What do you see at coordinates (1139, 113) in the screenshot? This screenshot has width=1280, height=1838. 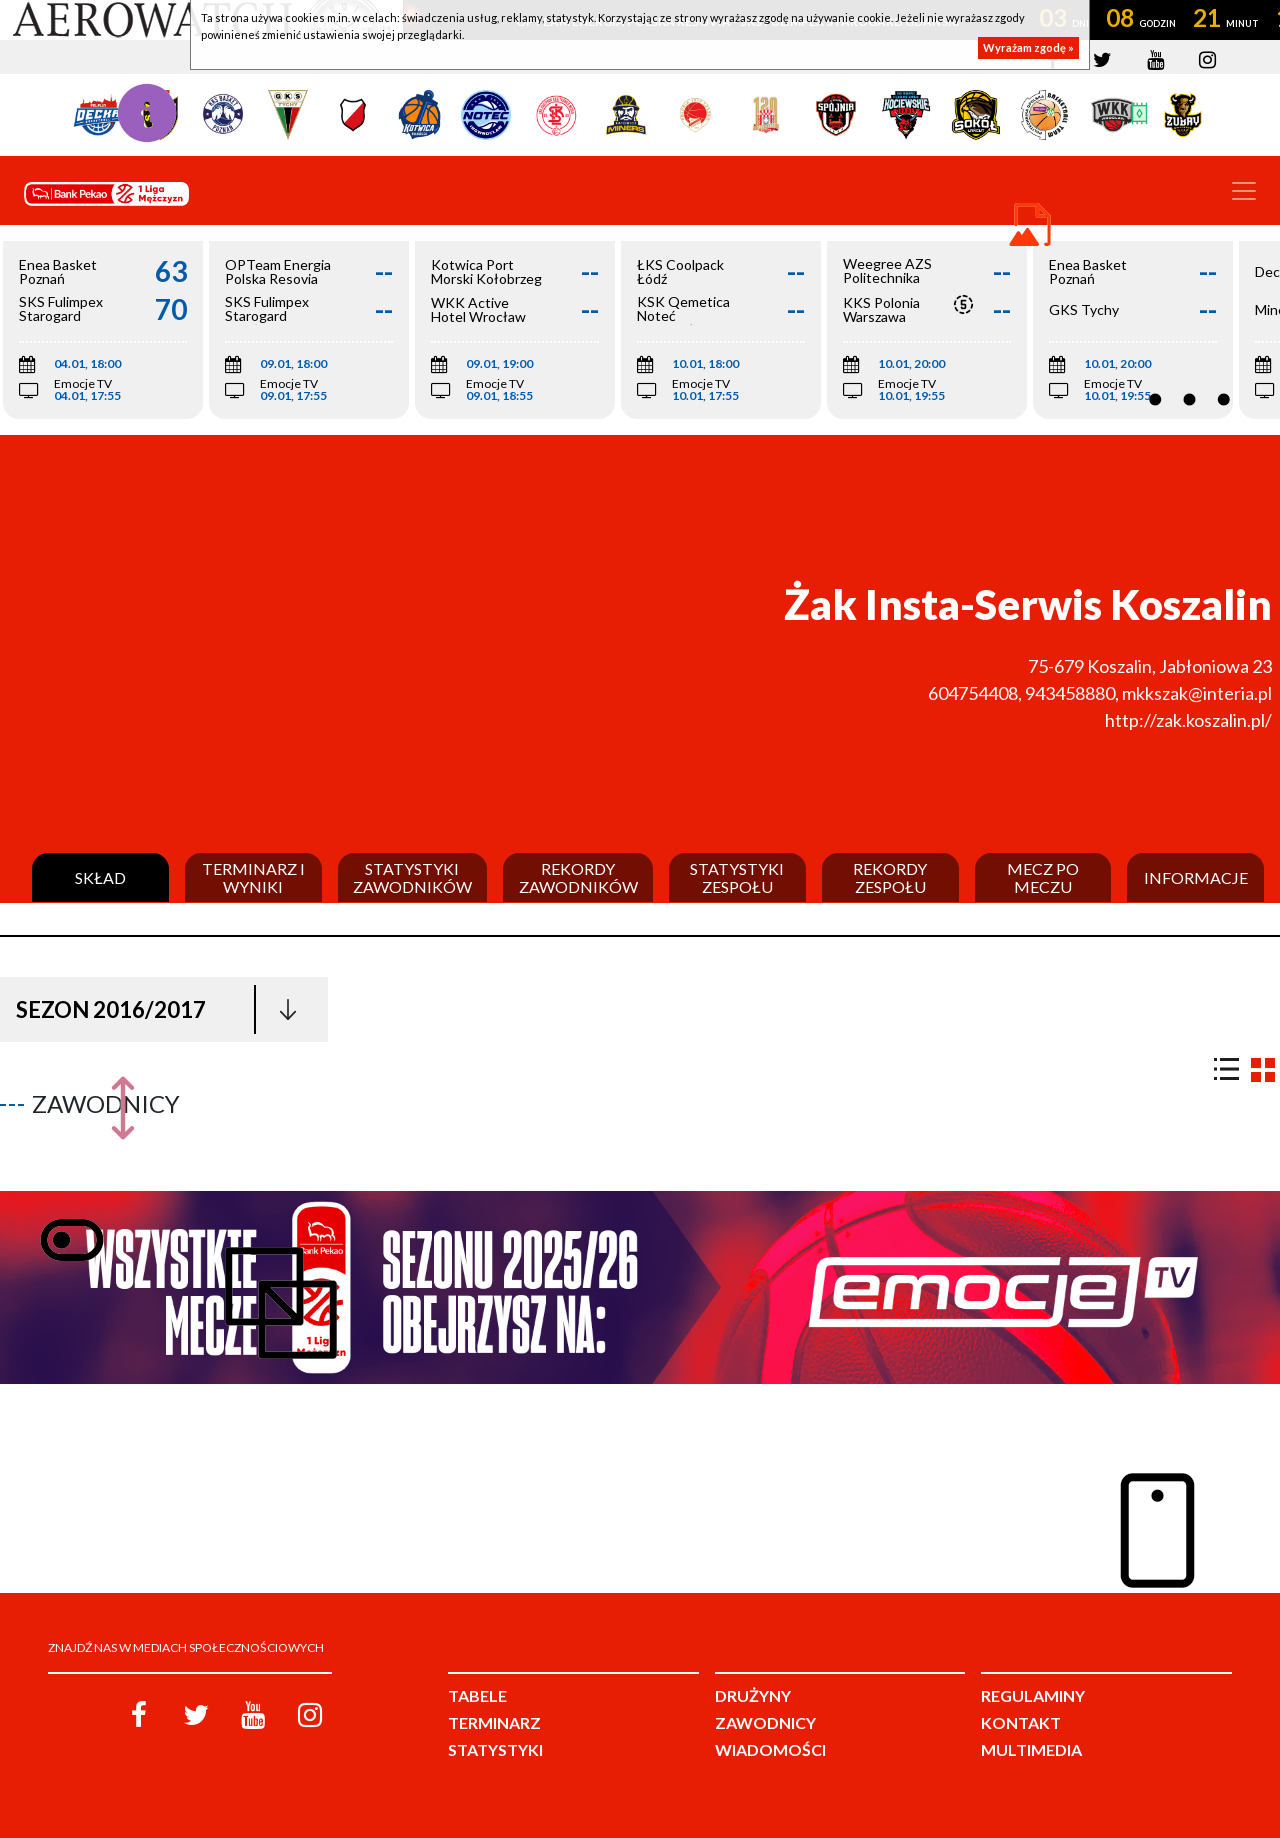 I see `browse rugs or floor decor in a home furnishing app` at bounding box center [1139, 113].